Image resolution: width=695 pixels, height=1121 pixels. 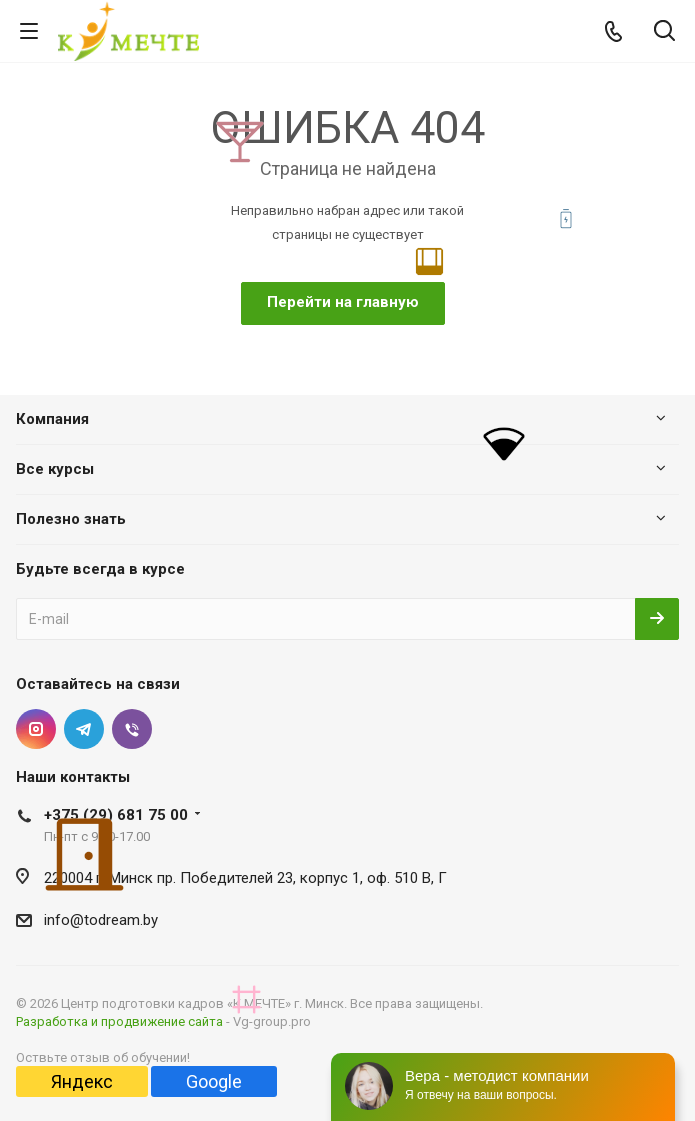 What do you see at coordinates (429, 261) in the screenshot?
I see `toggle justified panel layout` at bounding box center [429, 261].